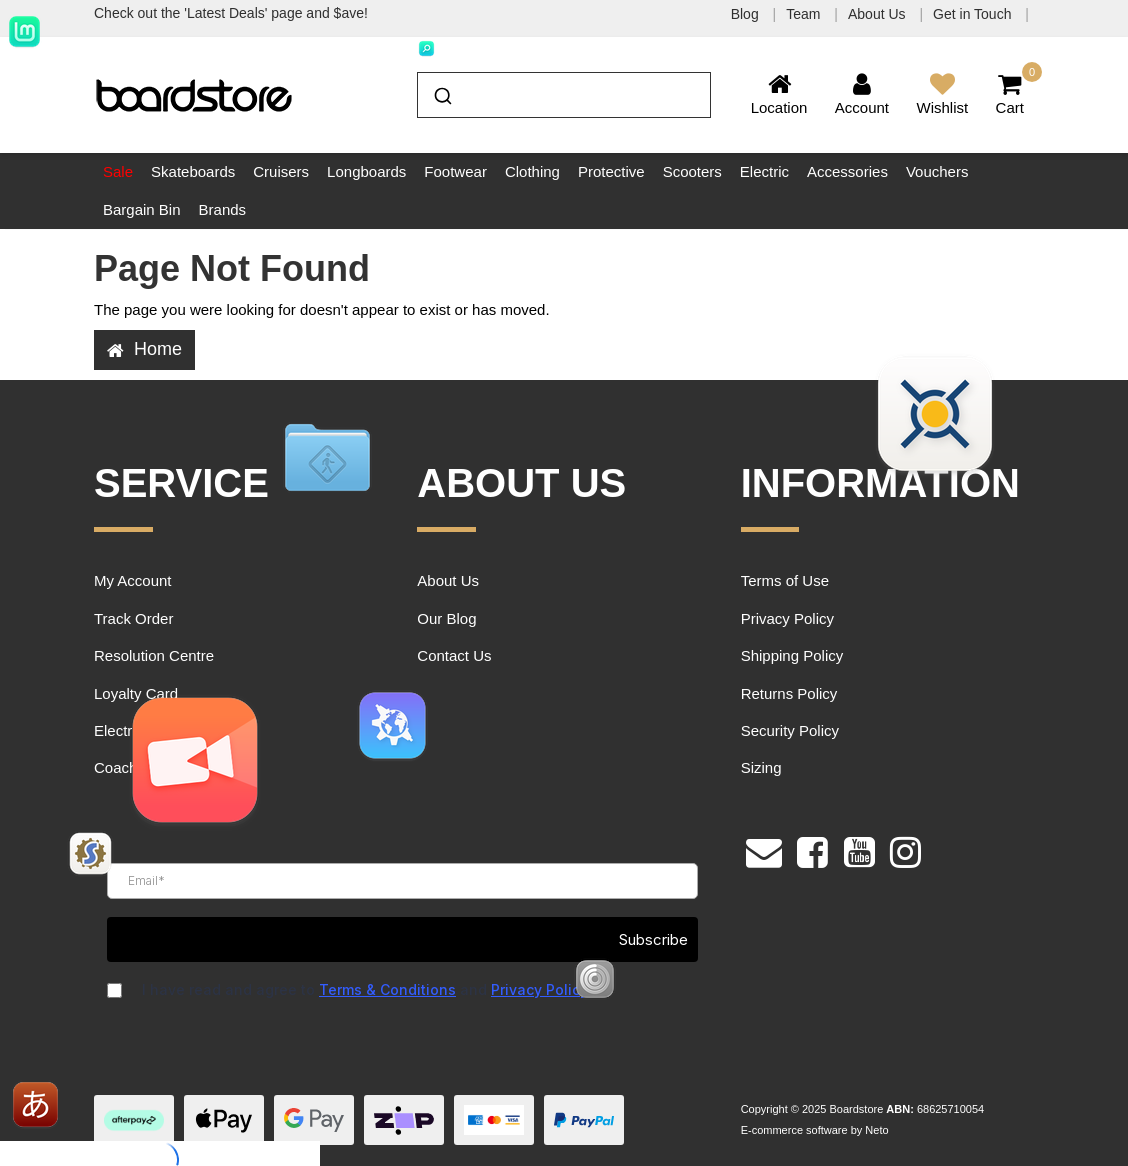 This screenshot has width=1128, height=1166. What do you see at coordinates (392, 725) in the screenshot?
I see `launch konqueror web browser` at bounding box center [392, 725].